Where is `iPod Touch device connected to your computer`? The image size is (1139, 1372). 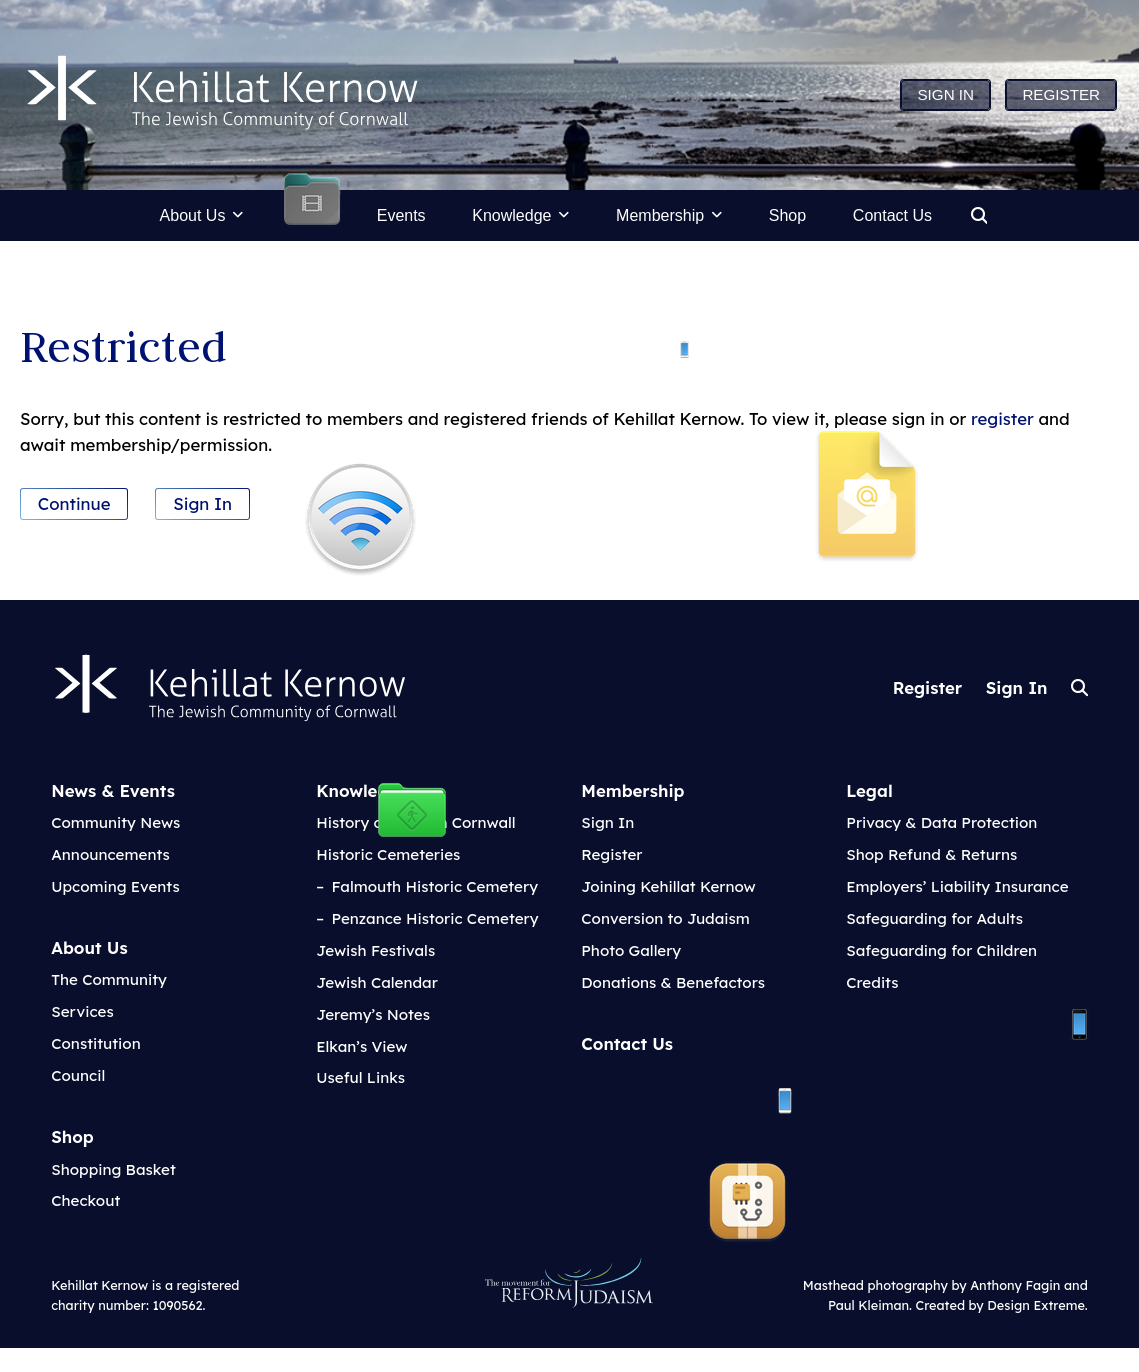
iPod Touch device connected to your computer is located at coordinates (1079, 1024).